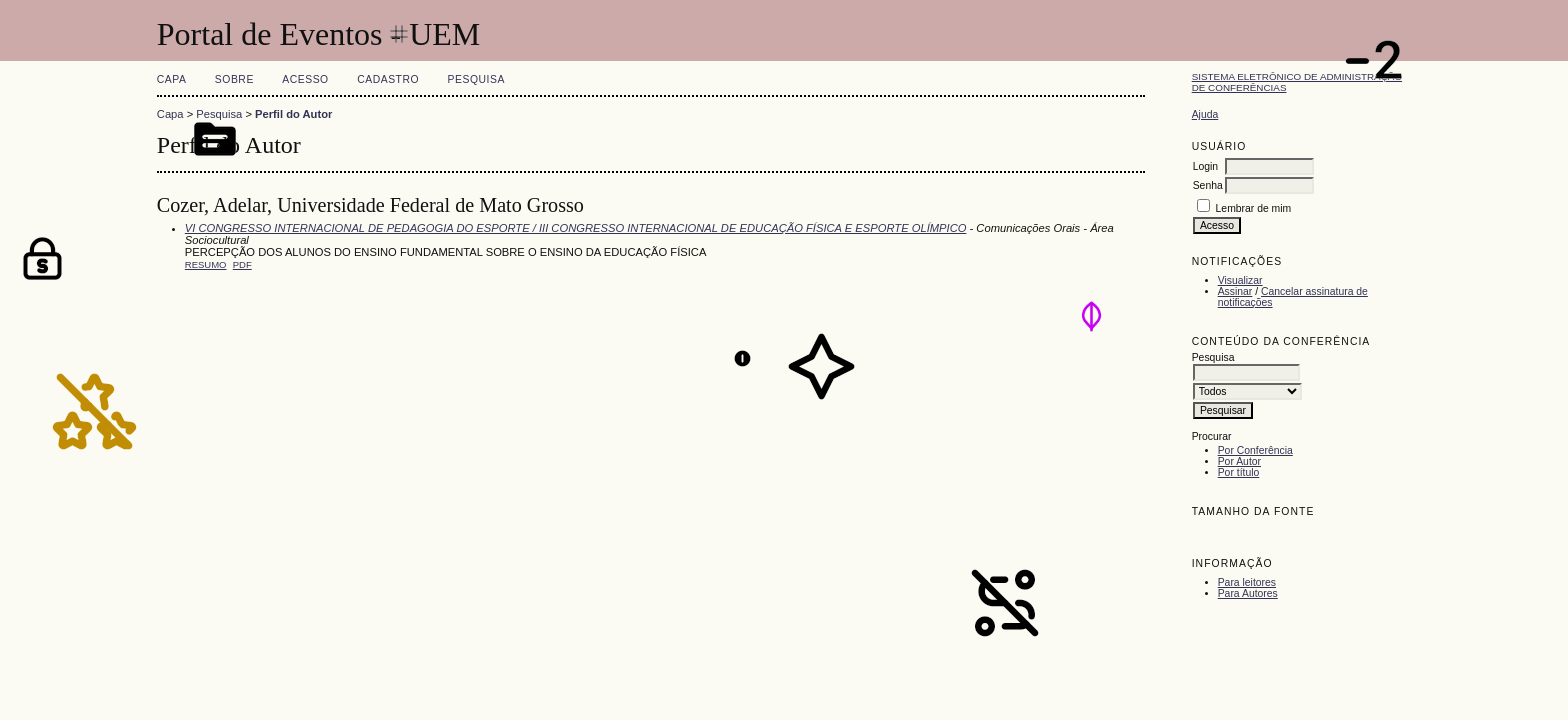 This screenshot has width=1568, height=720. Describe the element at coordinates (1375, 61) in the screenshot. I see `decrease exposure by 2 stops` at that location.